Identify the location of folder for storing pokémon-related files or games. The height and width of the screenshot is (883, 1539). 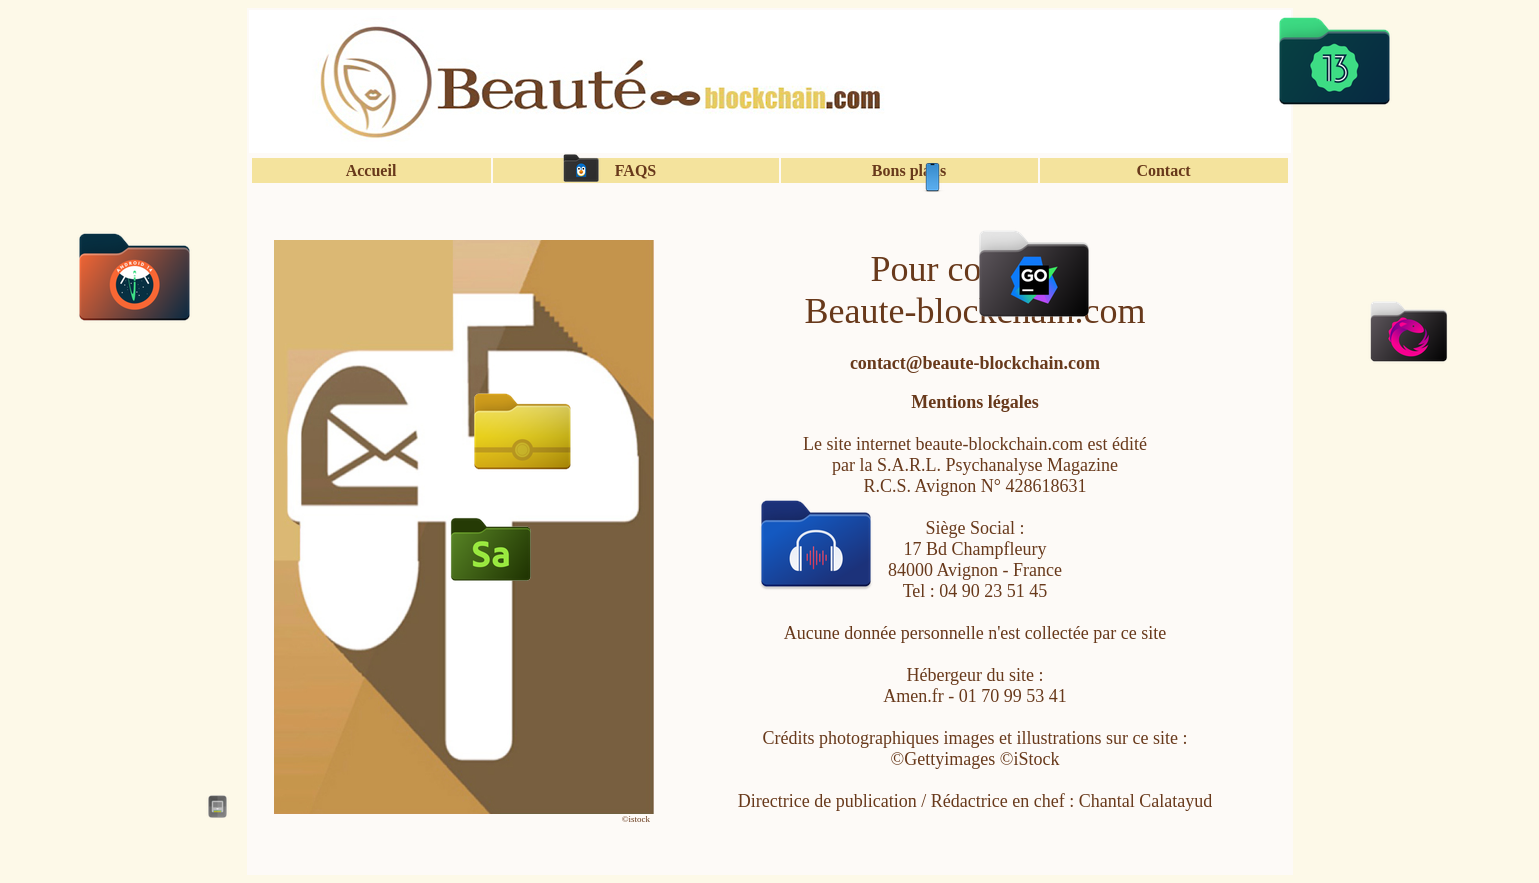
(522, 434).